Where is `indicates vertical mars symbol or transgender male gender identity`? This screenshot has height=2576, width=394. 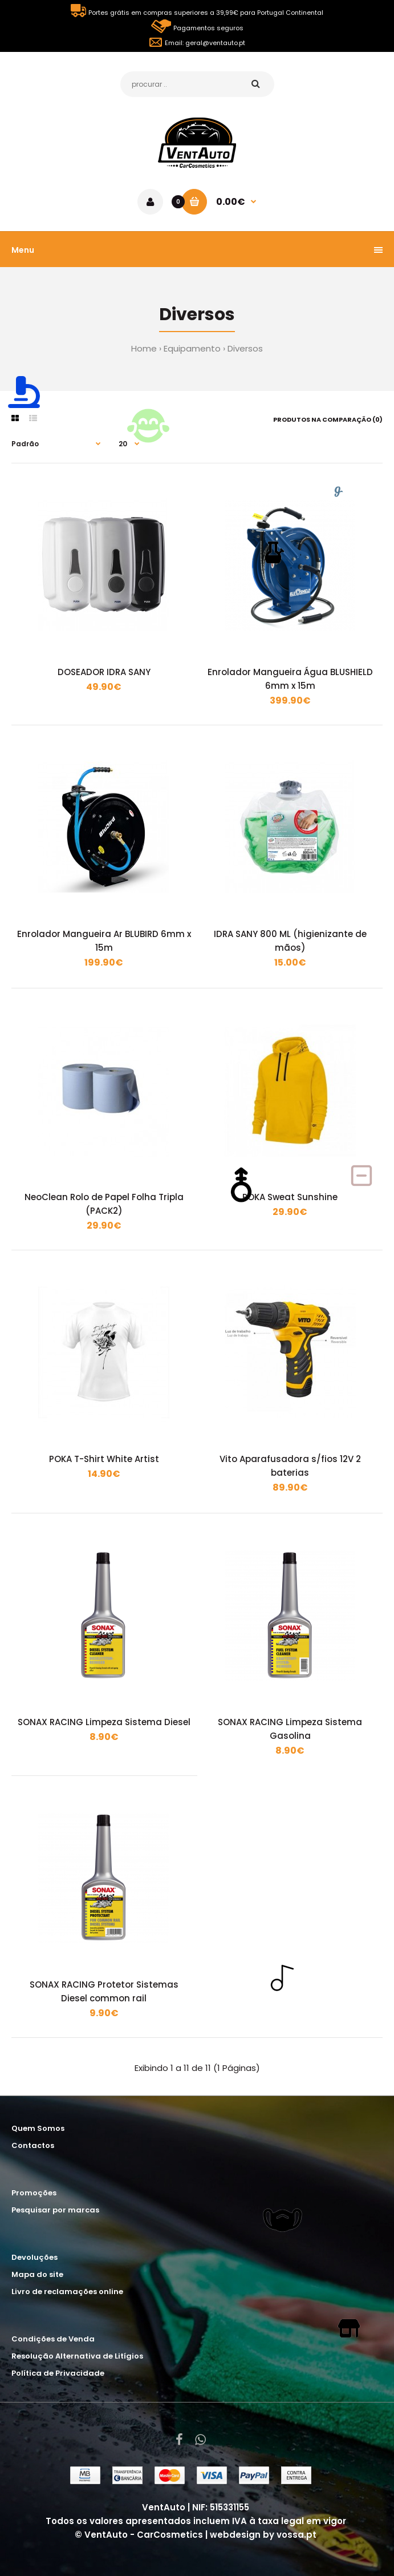 indicates vertical mars symbol or transgender male gender identity is located at coordinates (241, 1185).